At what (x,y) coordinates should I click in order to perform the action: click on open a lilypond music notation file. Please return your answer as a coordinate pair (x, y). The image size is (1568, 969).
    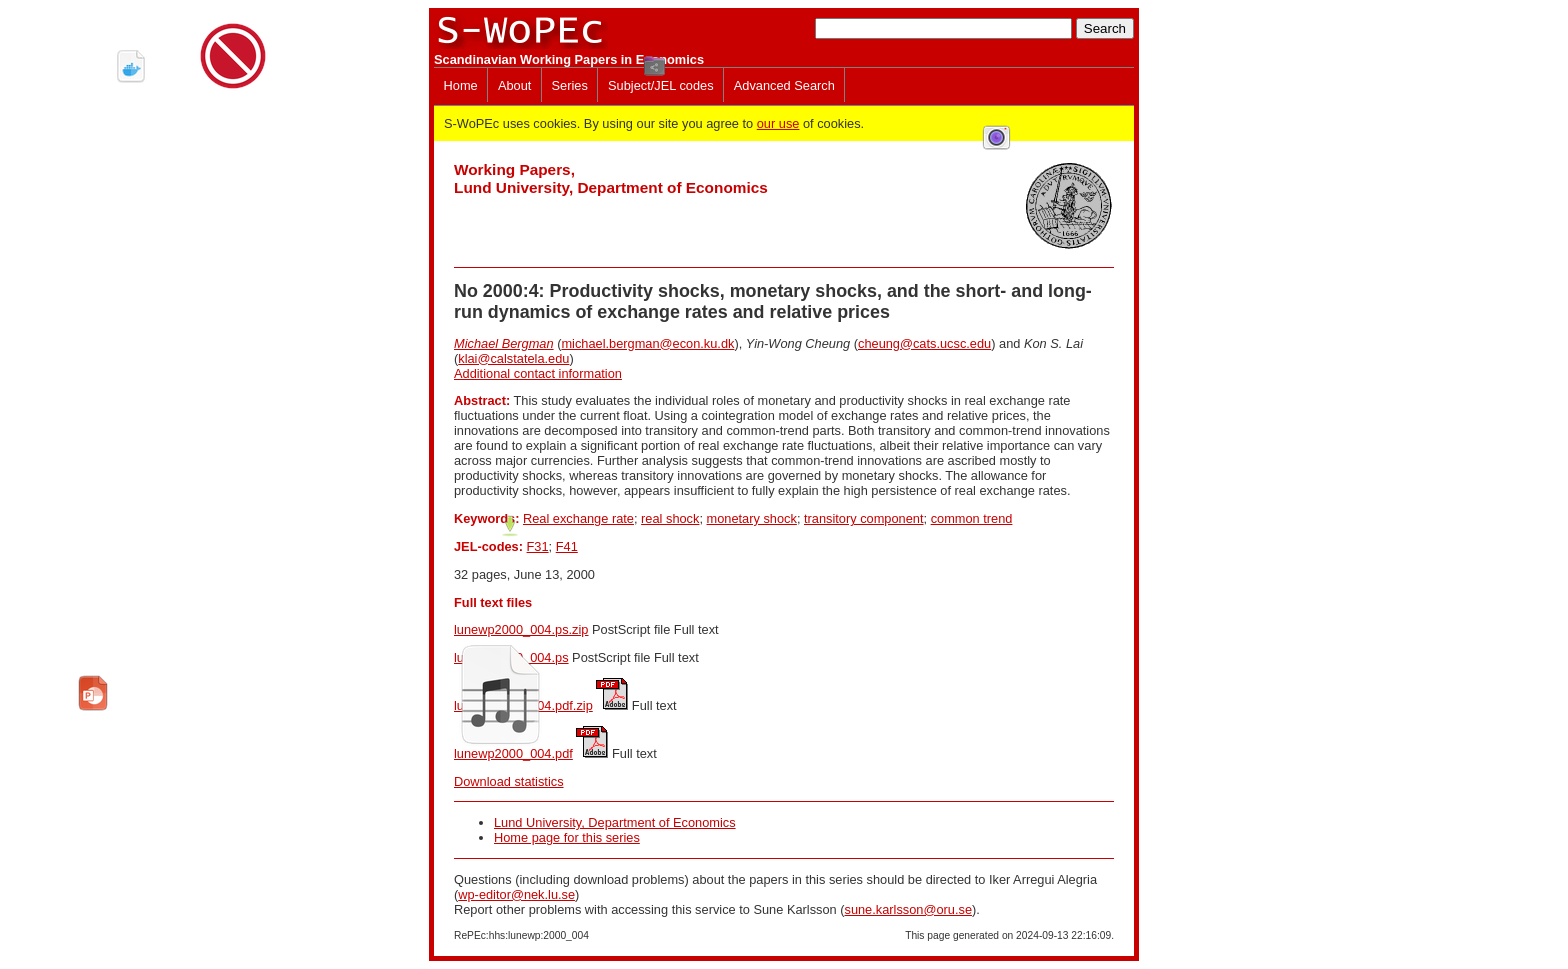
    Looking at the image, I should click on (500, 694).